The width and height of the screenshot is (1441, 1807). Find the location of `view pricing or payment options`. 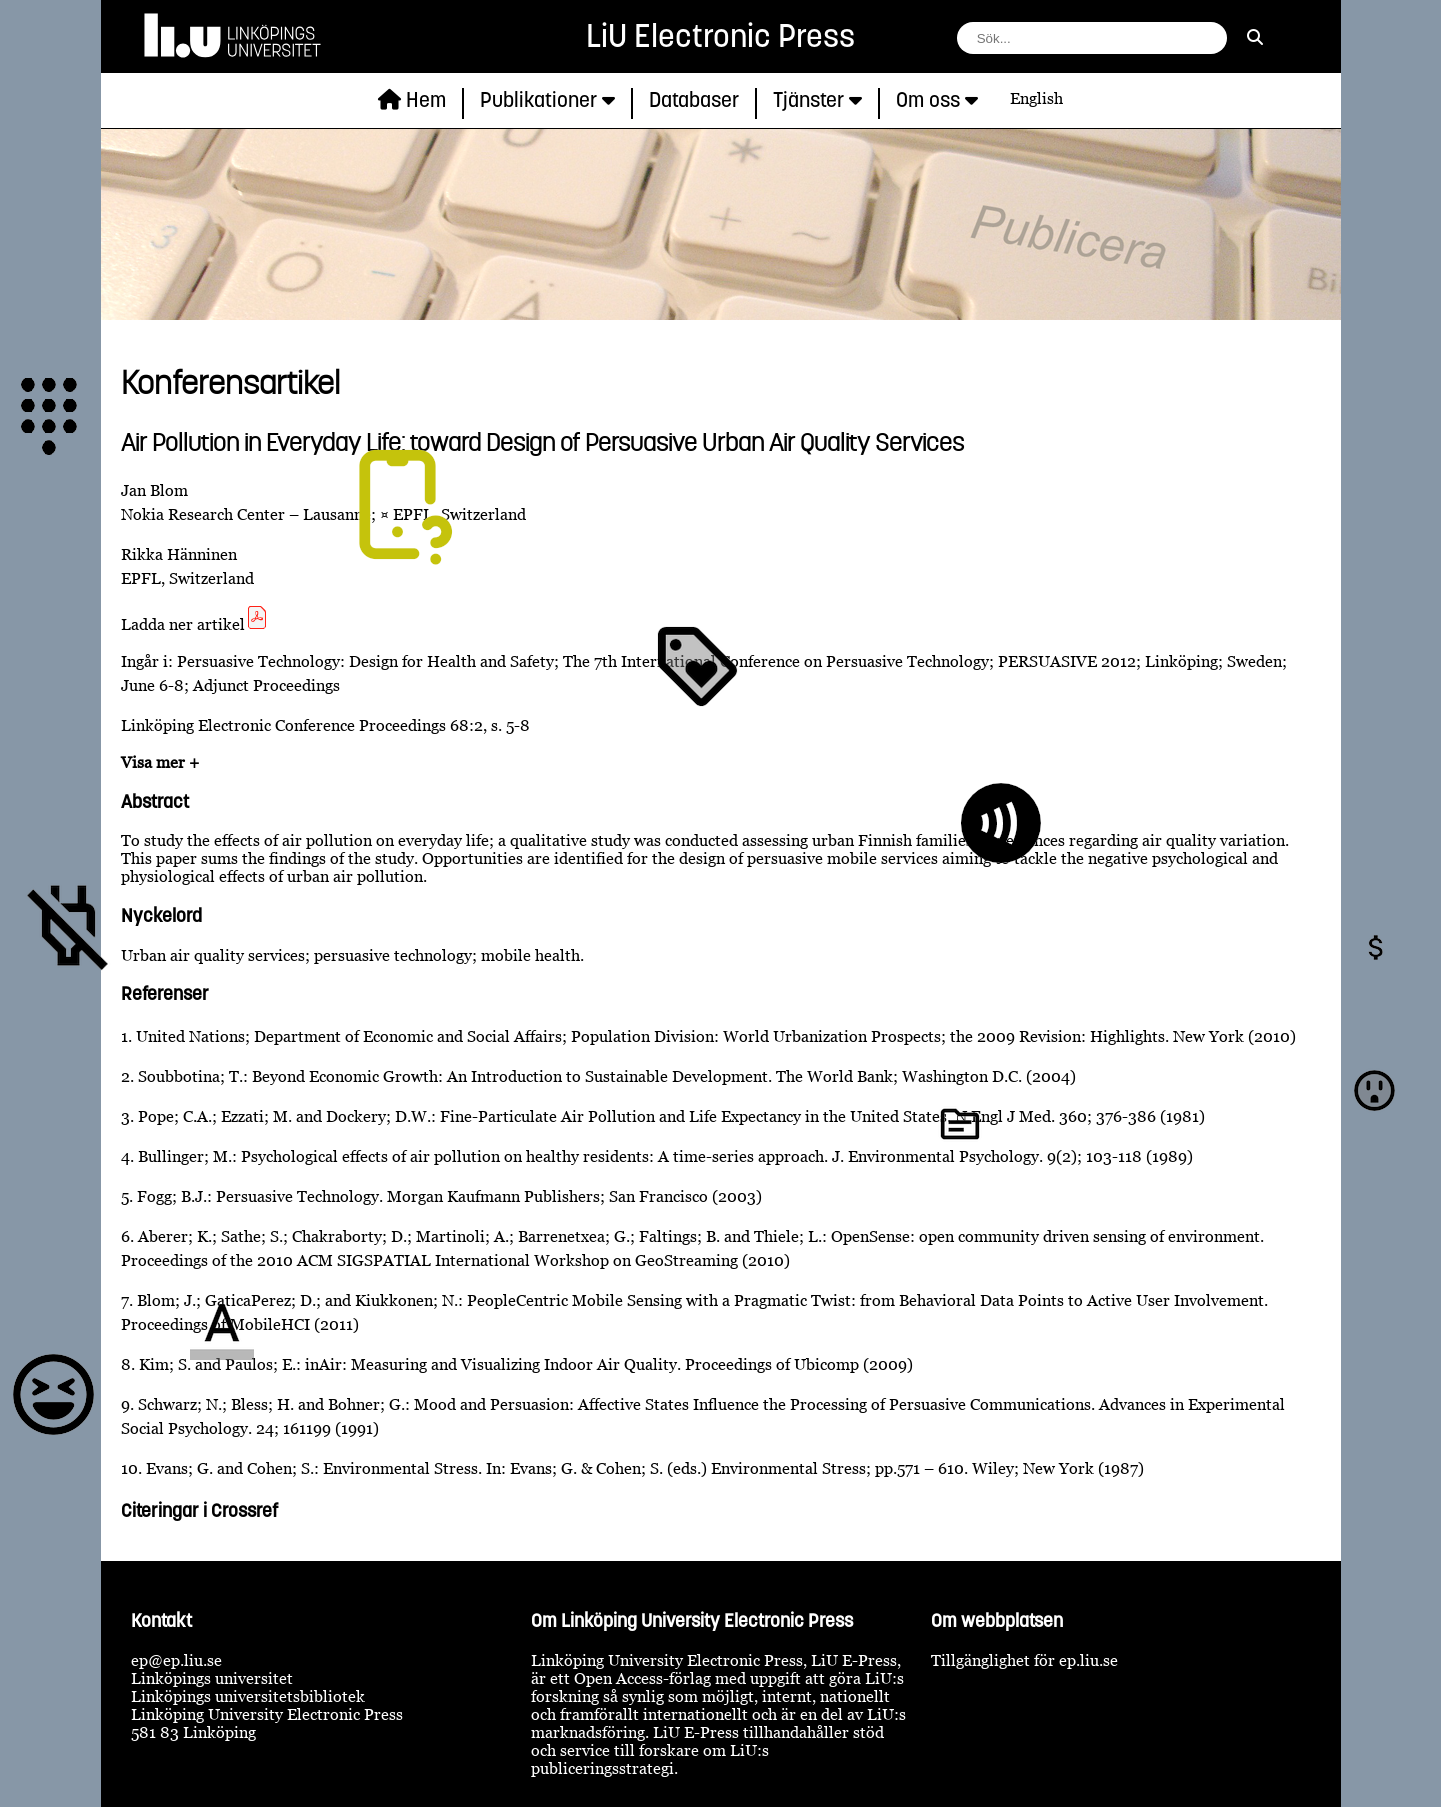

view pricing or payment options is located at coordinates (1376, 947).